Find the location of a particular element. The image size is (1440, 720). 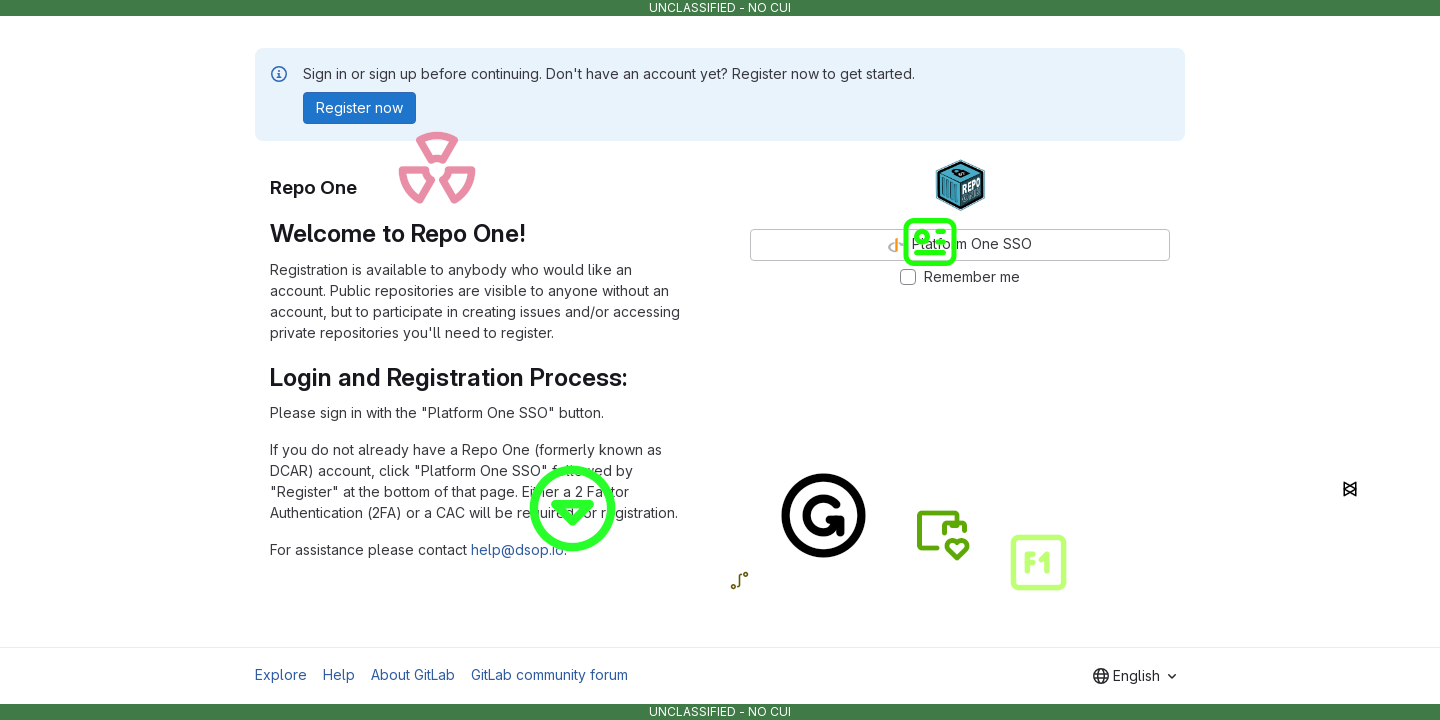

view your profile or identification card is located at coordinates (930, 242).